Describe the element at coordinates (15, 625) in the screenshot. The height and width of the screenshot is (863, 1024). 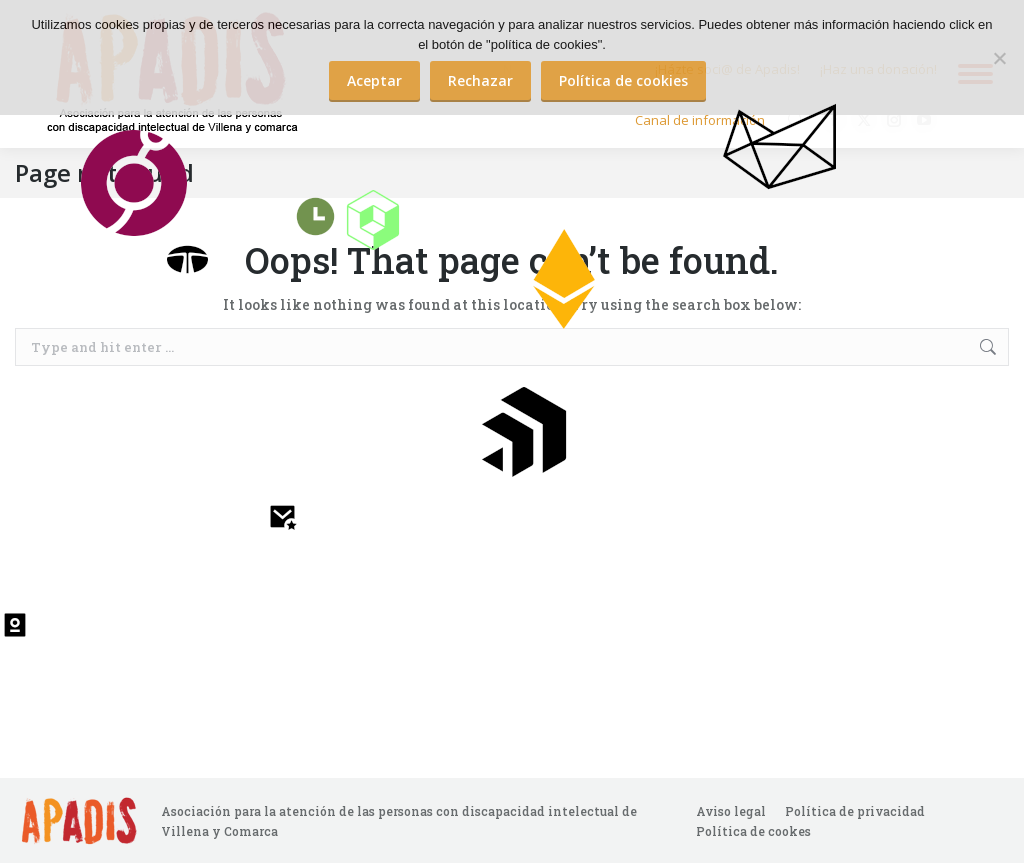
I see `view passport or travel document` at that location.